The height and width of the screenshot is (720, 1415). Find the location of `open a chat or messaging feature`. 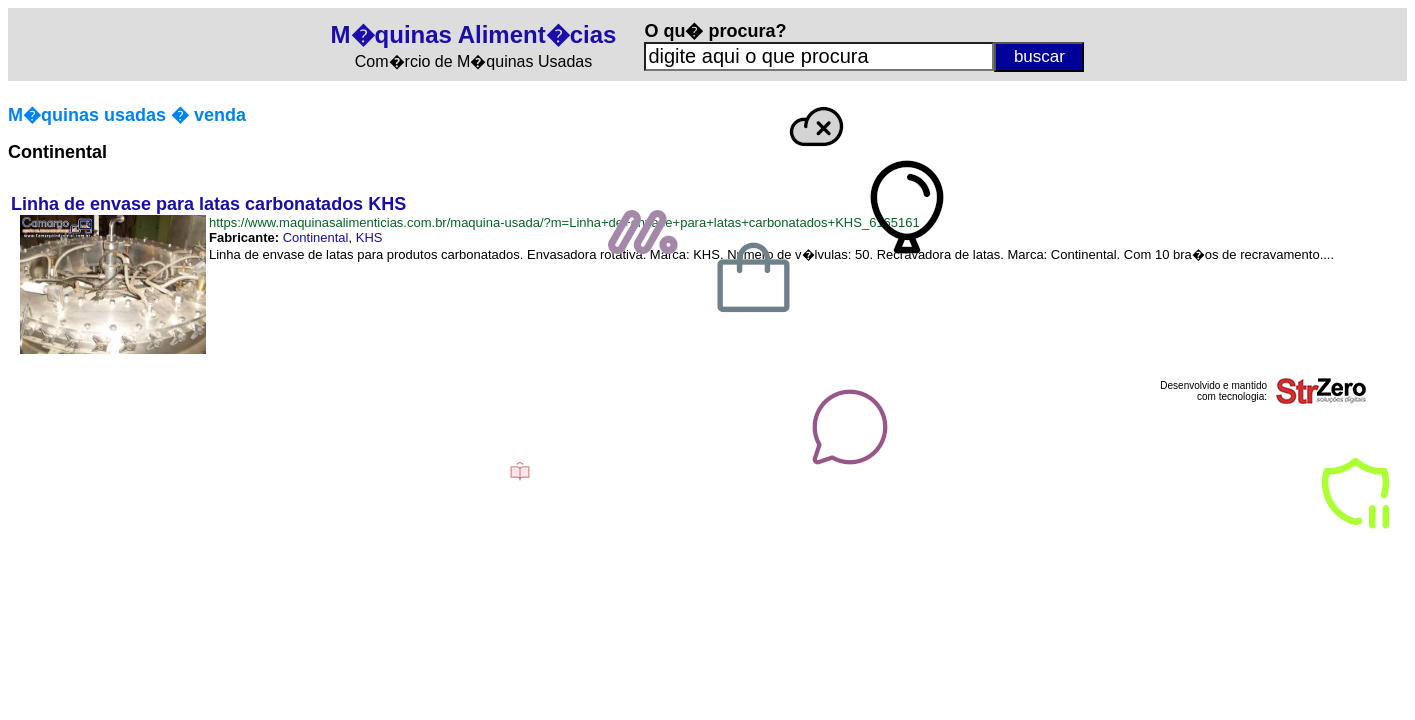

open a chat or messaging feature is located at coordinates (850, 427).